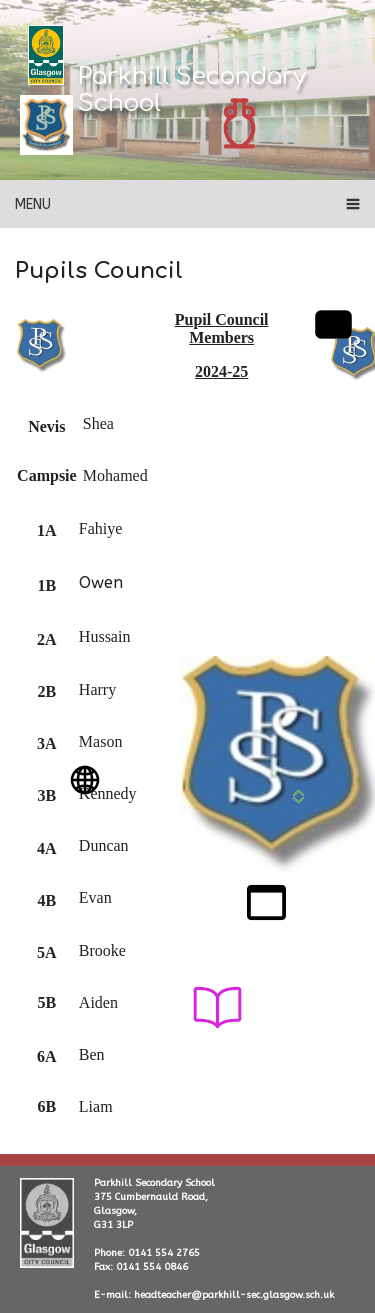 The width and height of the screenshot is (375, 1313). What do you see at coordinates (239, 123) in the screenshot?
I see `browse historical or ancient artifacts` at bounding box center [239, 123].